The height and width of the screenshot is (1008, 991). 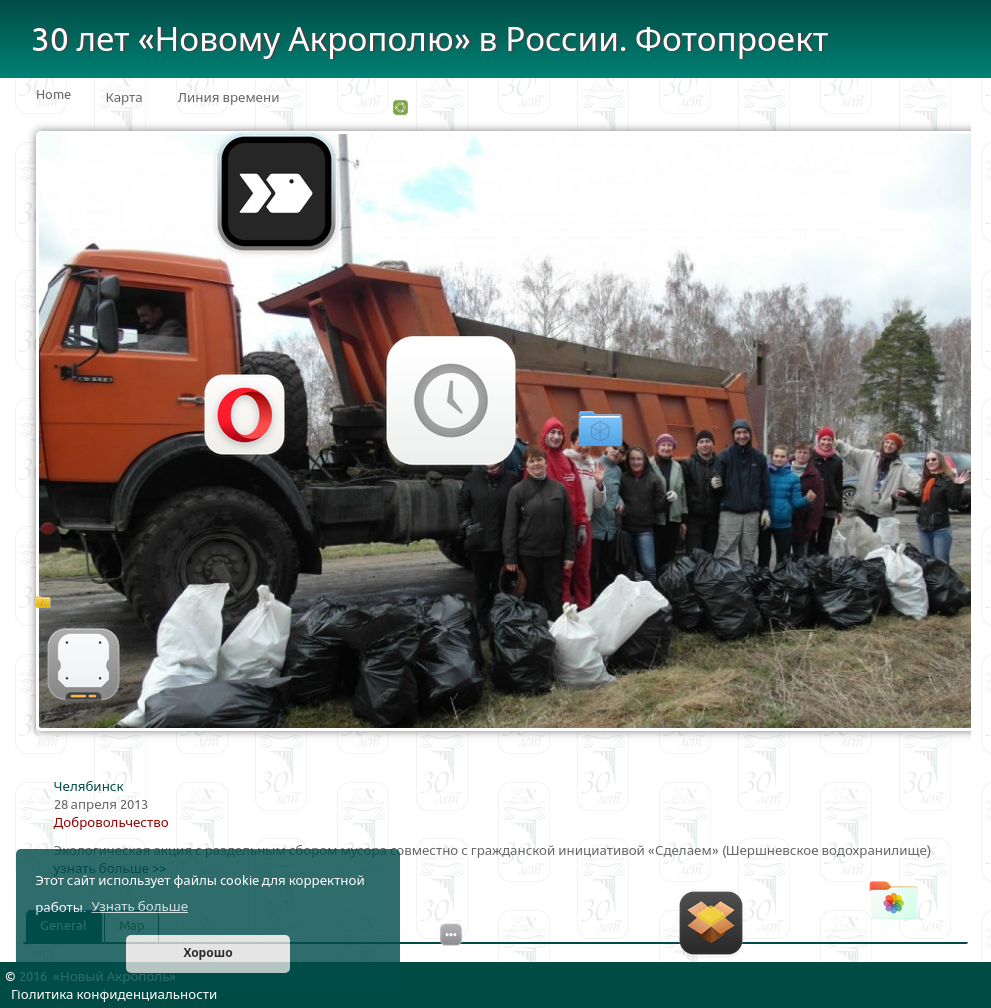 What do you see at coordinates (451, 935) in the screenshot?
I see `access other or miscellaneous preferences` at bounding box center [451, 935].